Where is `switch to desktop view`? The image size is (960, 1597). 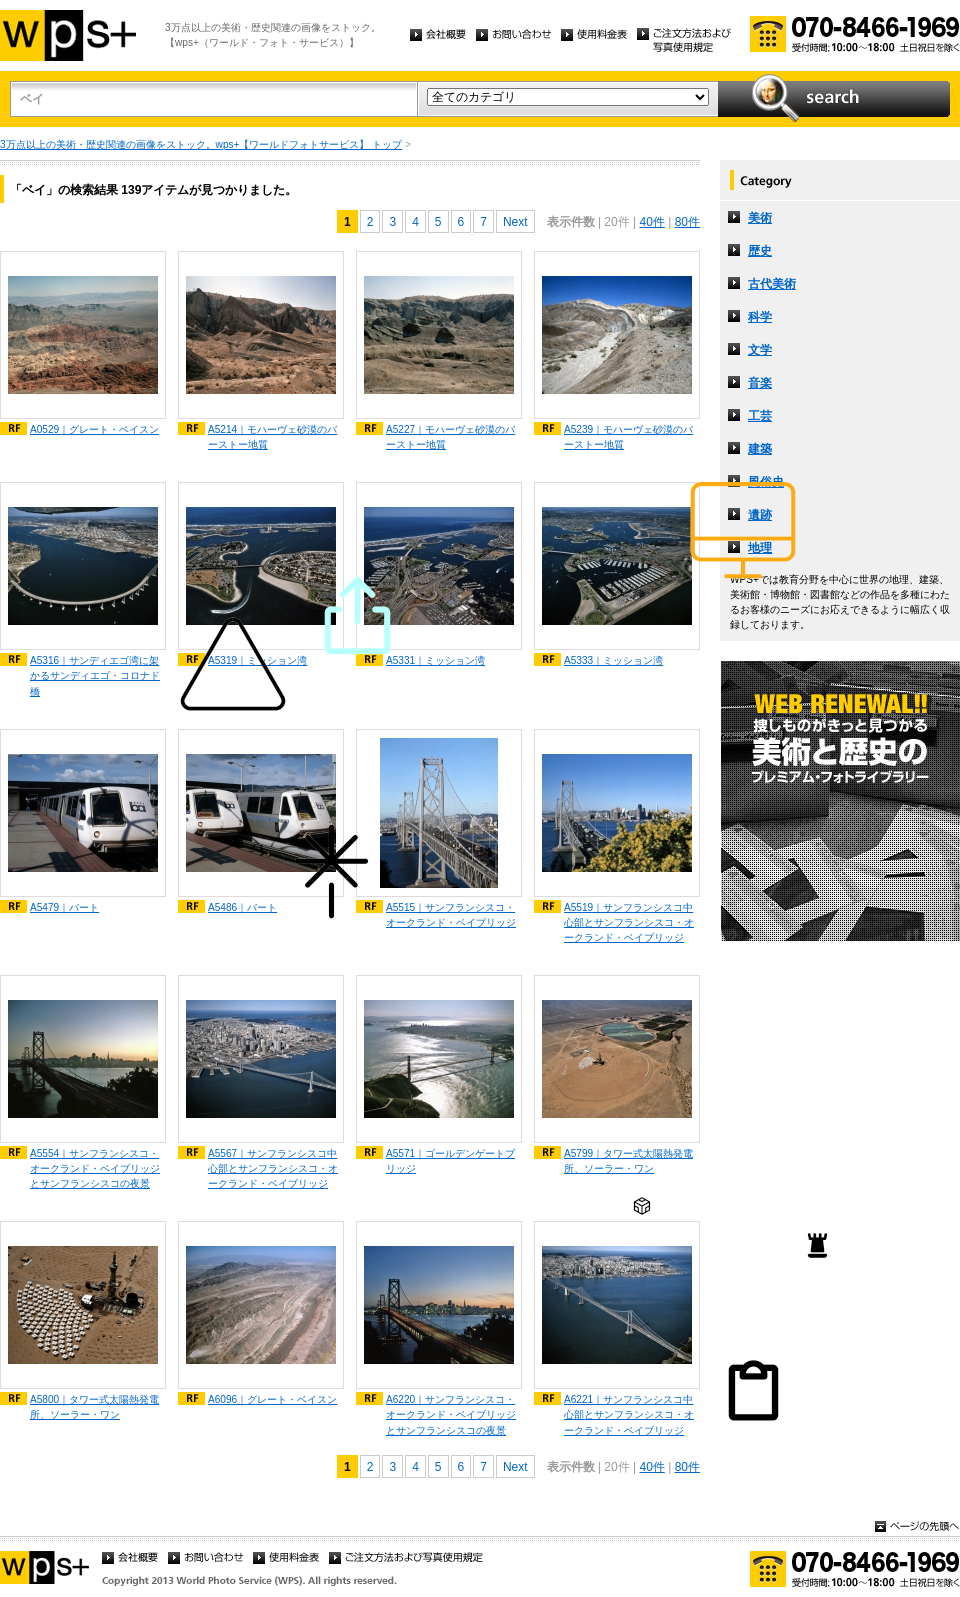 switch to desktop view is located at coordinates (743, 526).